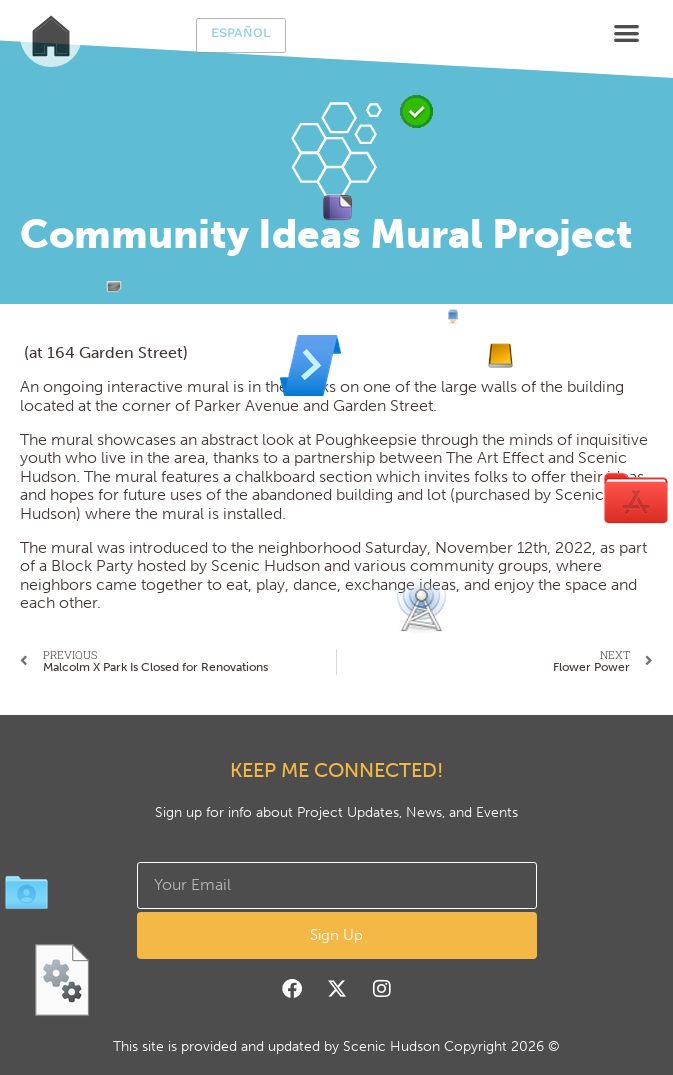  I want to click on open the users folder, so click(26, 892).